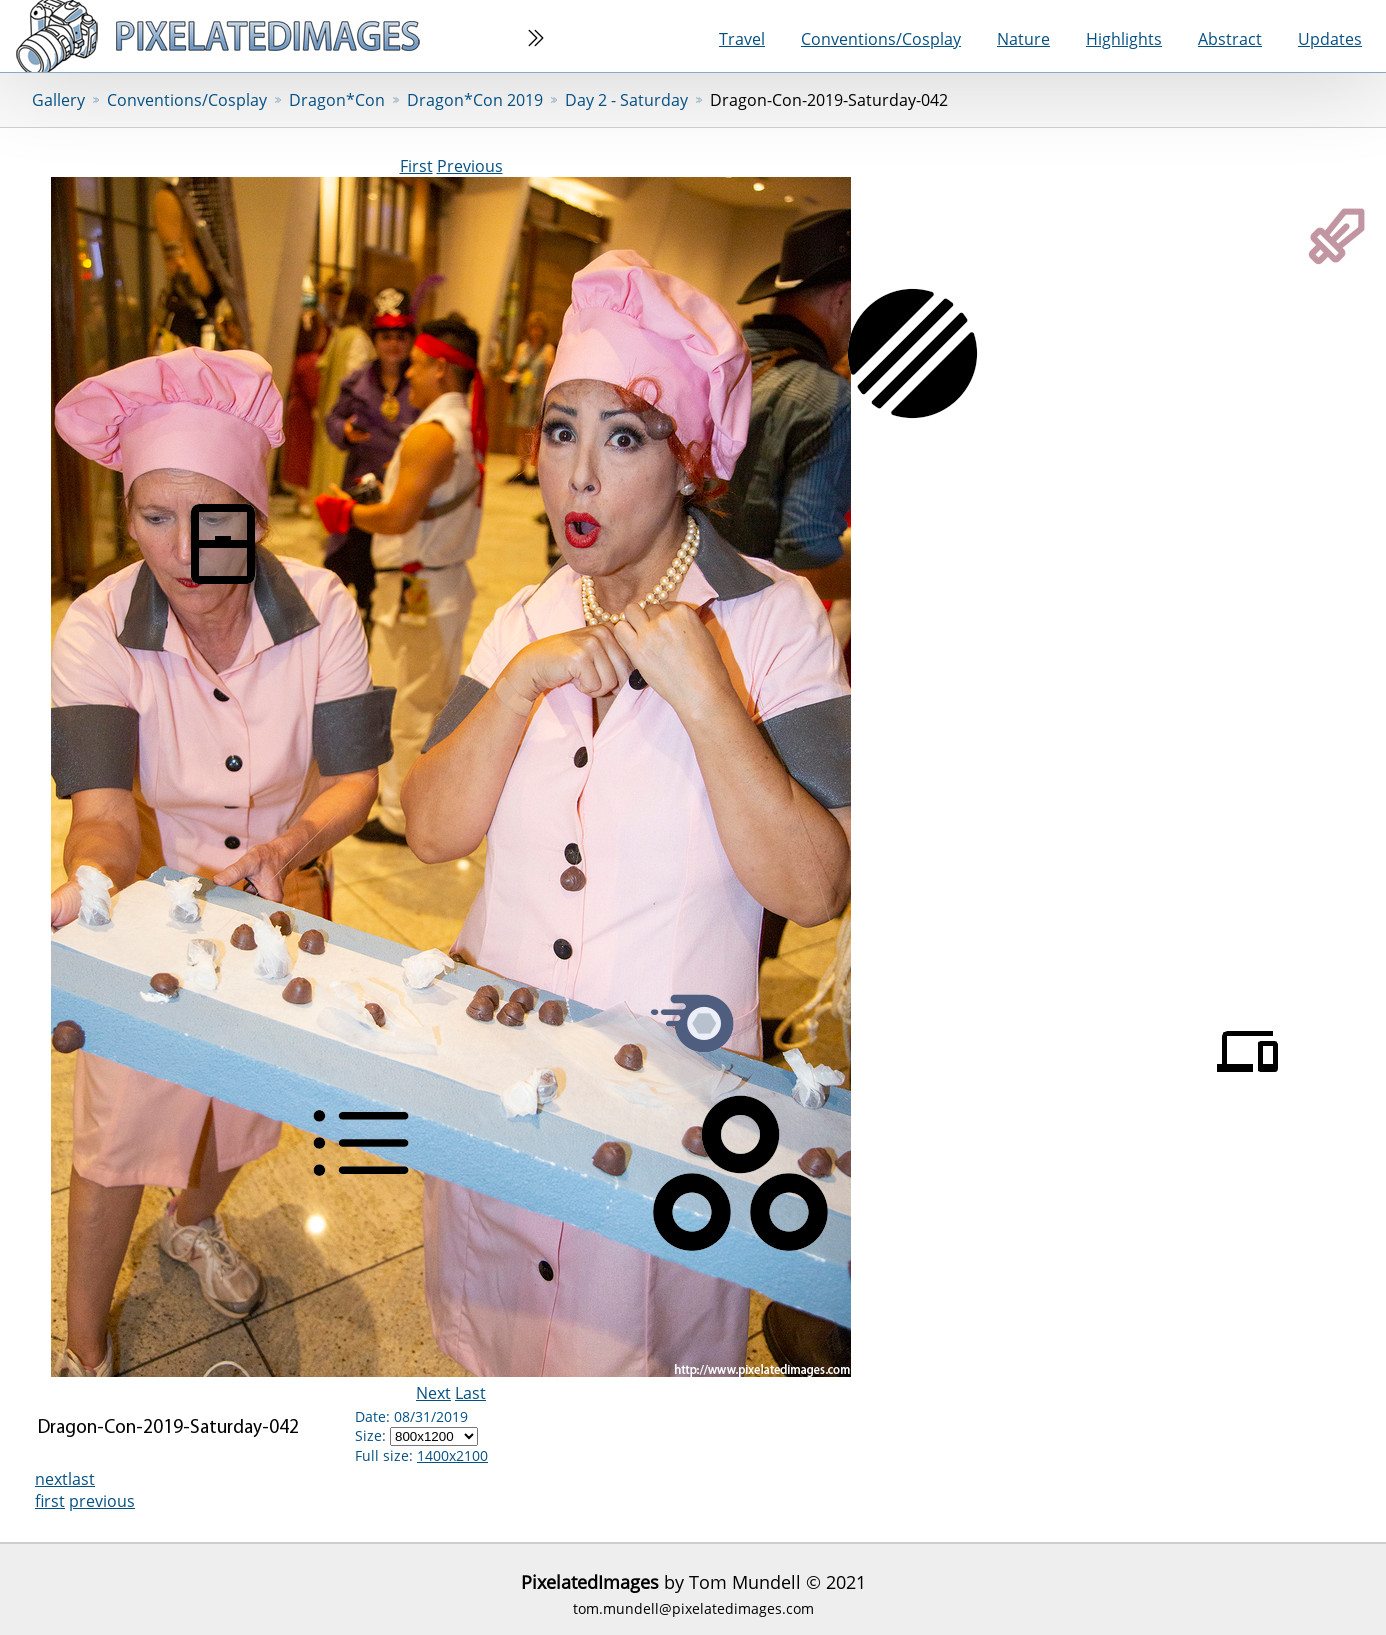  I want to click on access discord nitro subscription features, so click(692, 1023).